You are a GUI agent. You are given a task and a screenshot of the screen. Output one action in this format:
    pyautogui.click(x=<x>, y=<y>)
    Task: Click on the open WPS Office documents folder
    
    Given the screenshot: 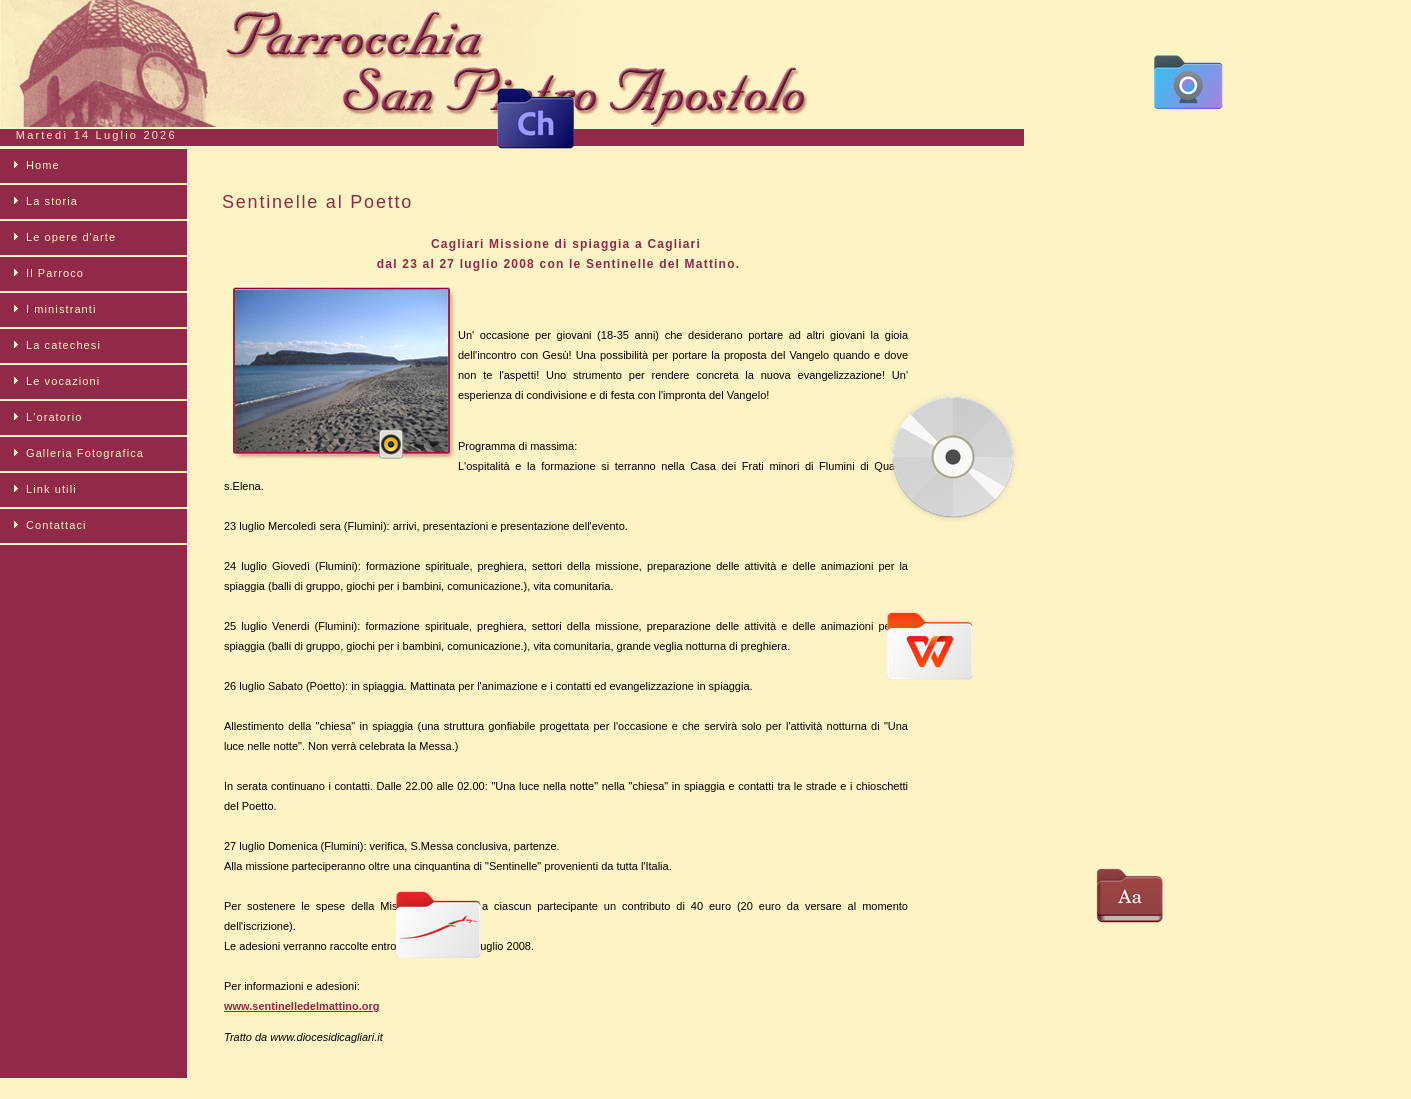 What is the action you would take?
    pyautogui.click(x=929, y=648)
    